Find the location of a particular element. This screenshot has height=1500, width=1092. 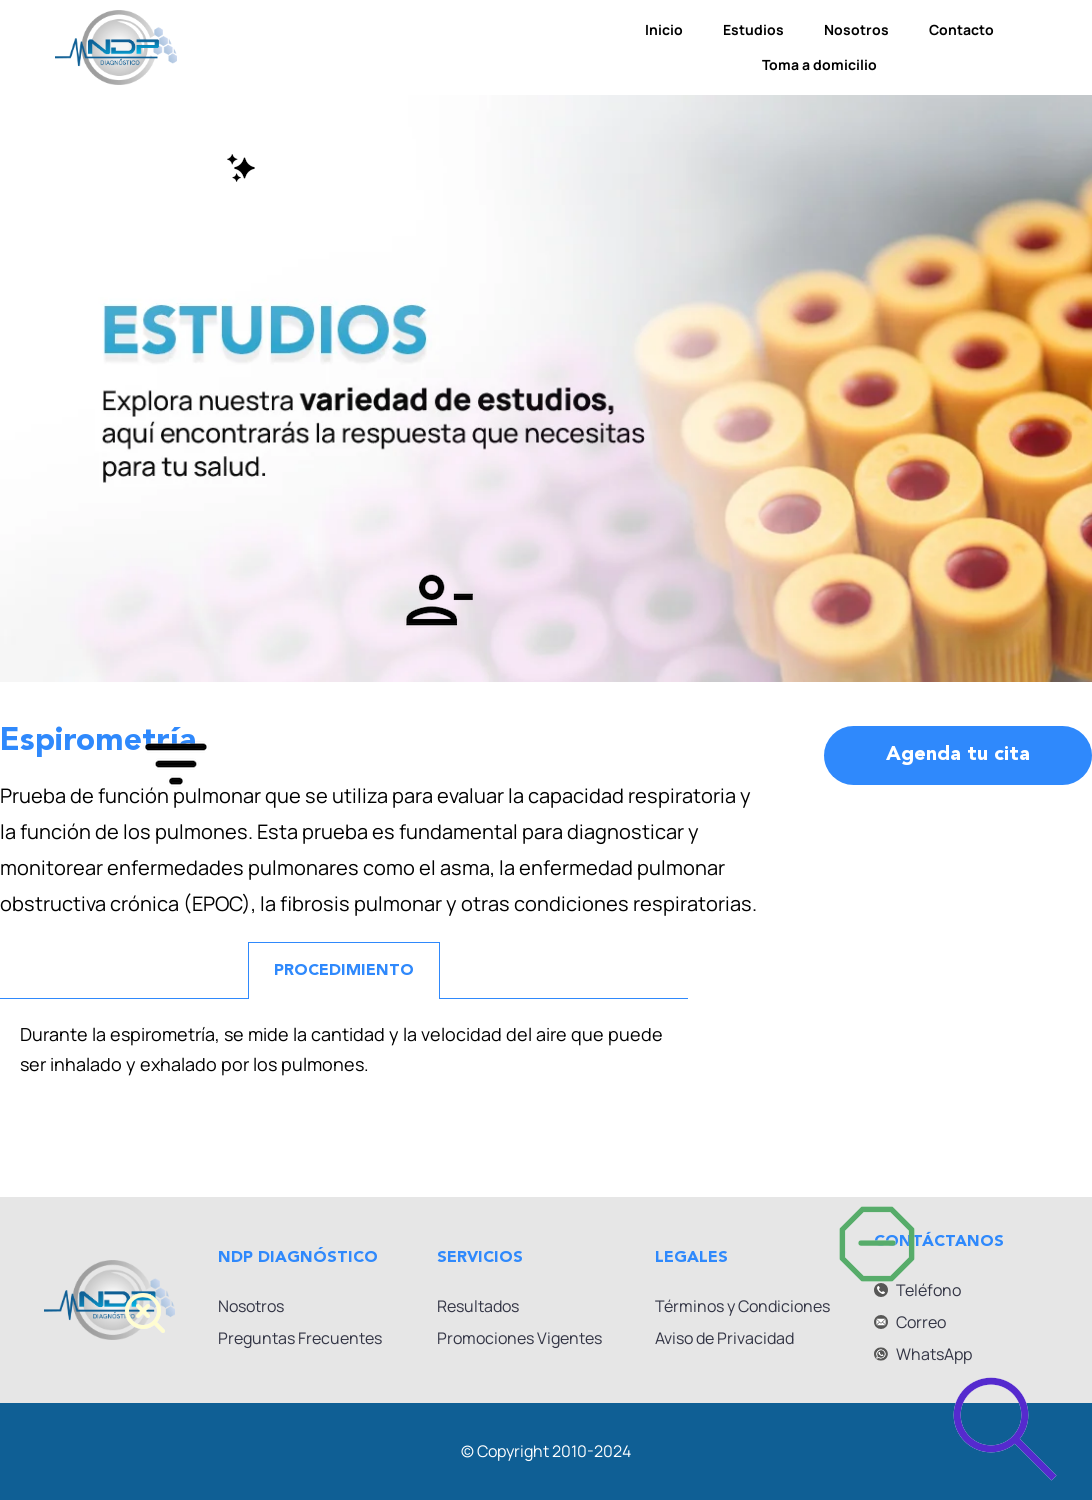

remove a contact or friend is located at coordinates (438, 600).